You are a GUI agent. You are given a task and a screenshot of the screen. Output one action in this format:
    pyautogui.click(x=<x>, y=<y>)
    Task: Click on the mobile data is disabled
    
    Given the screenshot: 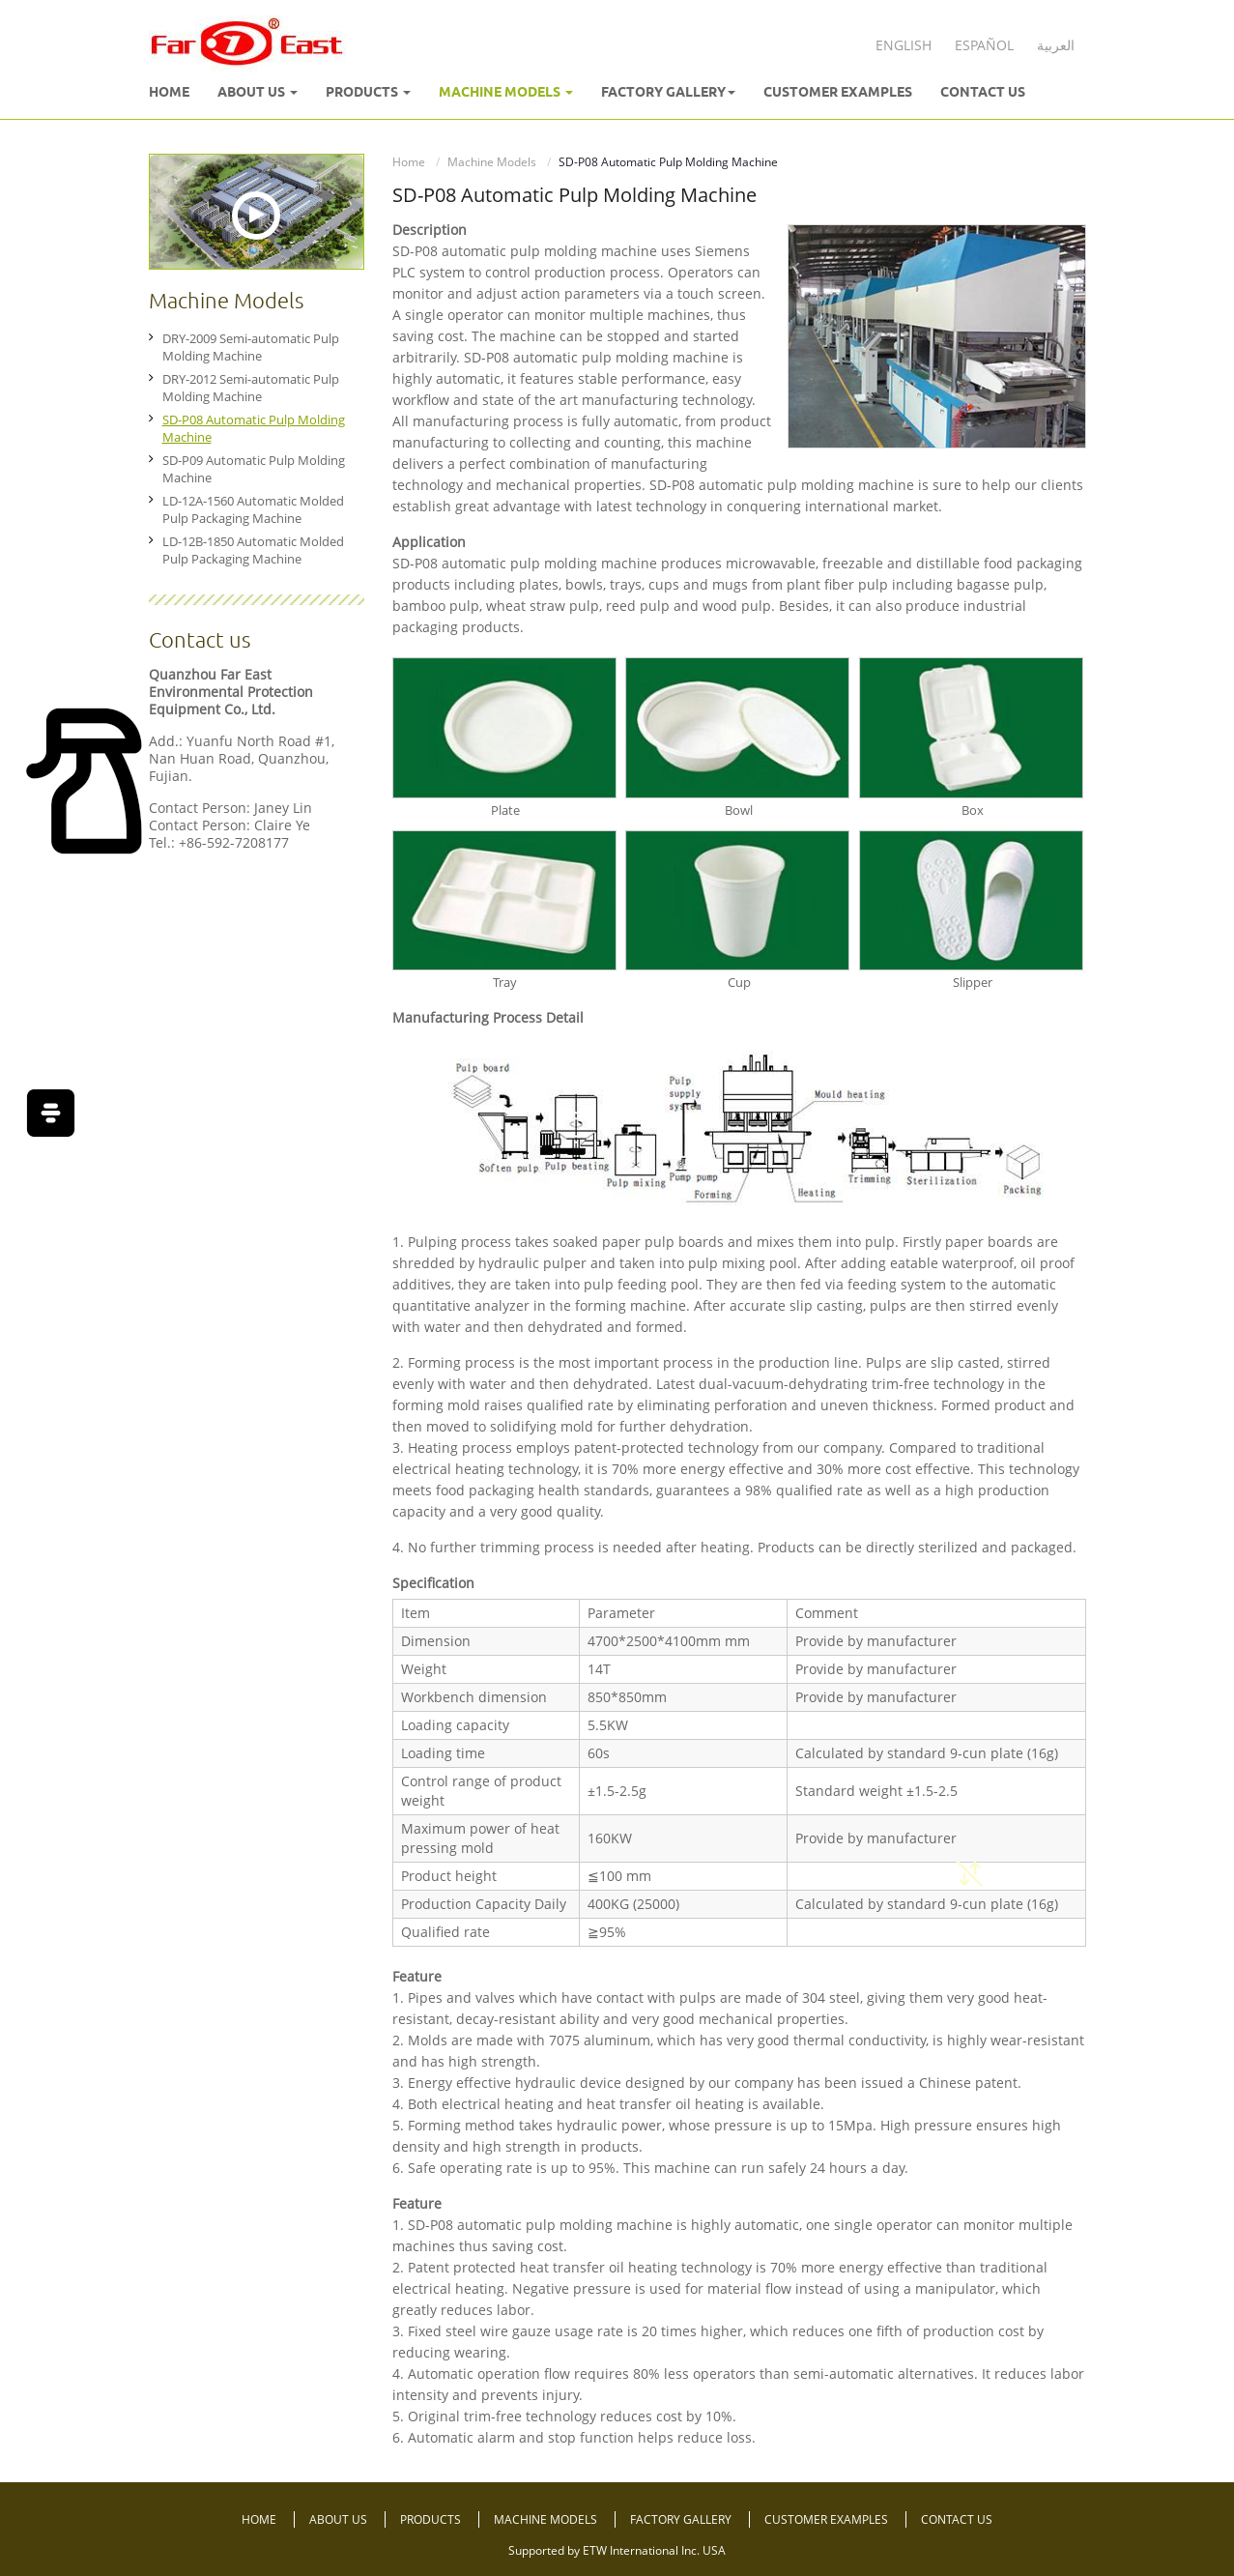 What is the action you would take?
    pyautogui.click(x=969, y=1873)
    